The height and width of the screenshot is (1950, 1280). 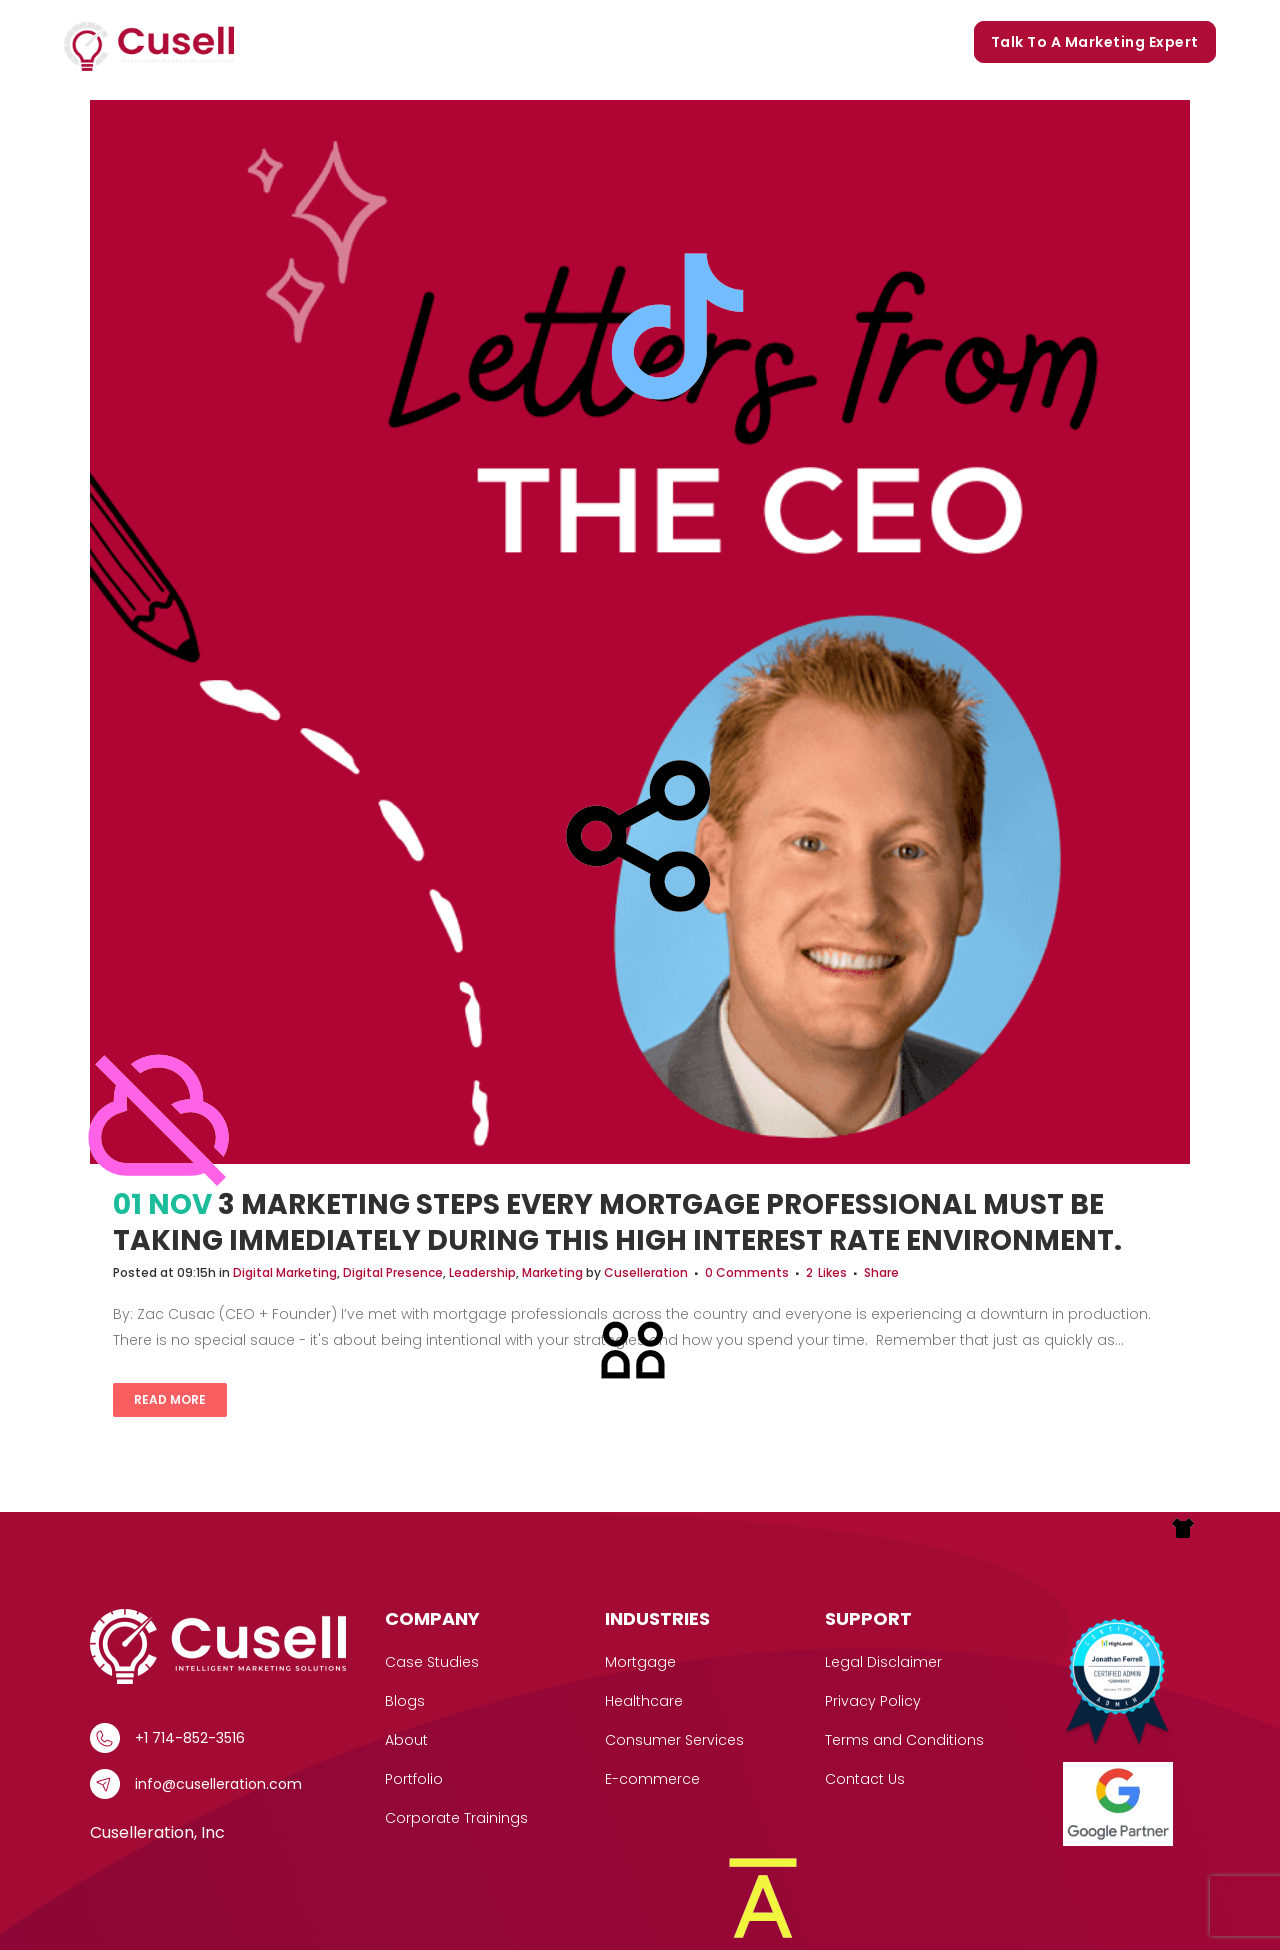 I want to click on view group members, so click(x=633, y=1350).